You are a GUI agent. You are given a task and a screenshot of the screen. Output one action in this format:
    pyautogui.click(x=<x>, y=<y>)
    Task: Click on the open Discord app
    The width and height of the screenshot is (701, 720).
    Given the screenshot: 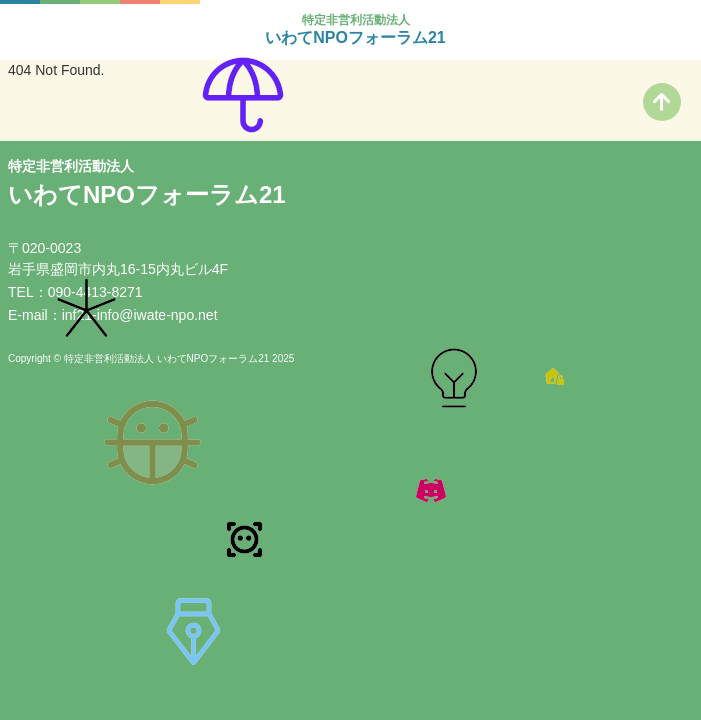 What is the action you would take?
    pyautogui.click(x=431, y=490)
    